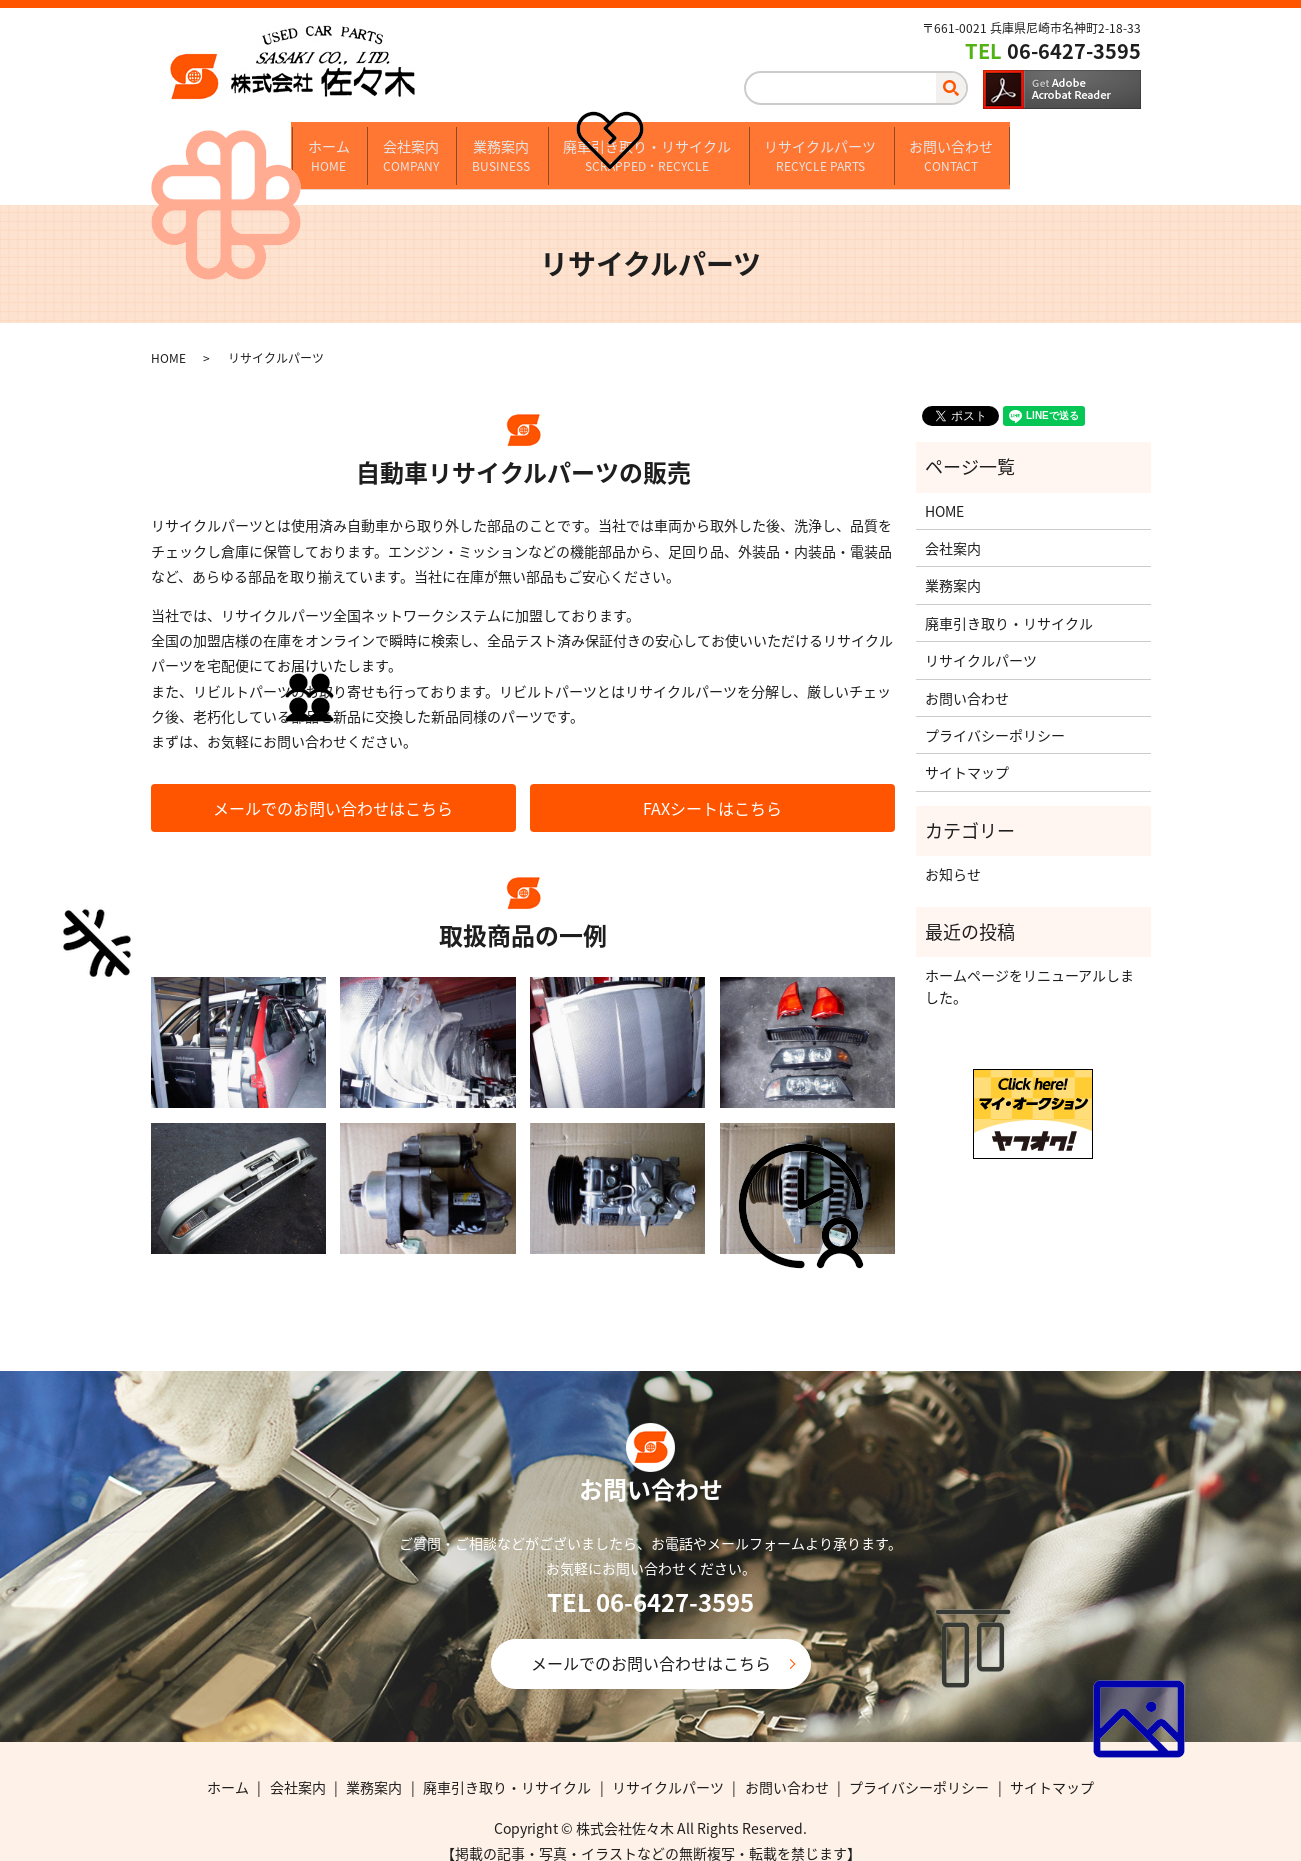 This screenshot has width=1301, height=1861. I want to click on align selected elements to the top, so click(973, 1647).